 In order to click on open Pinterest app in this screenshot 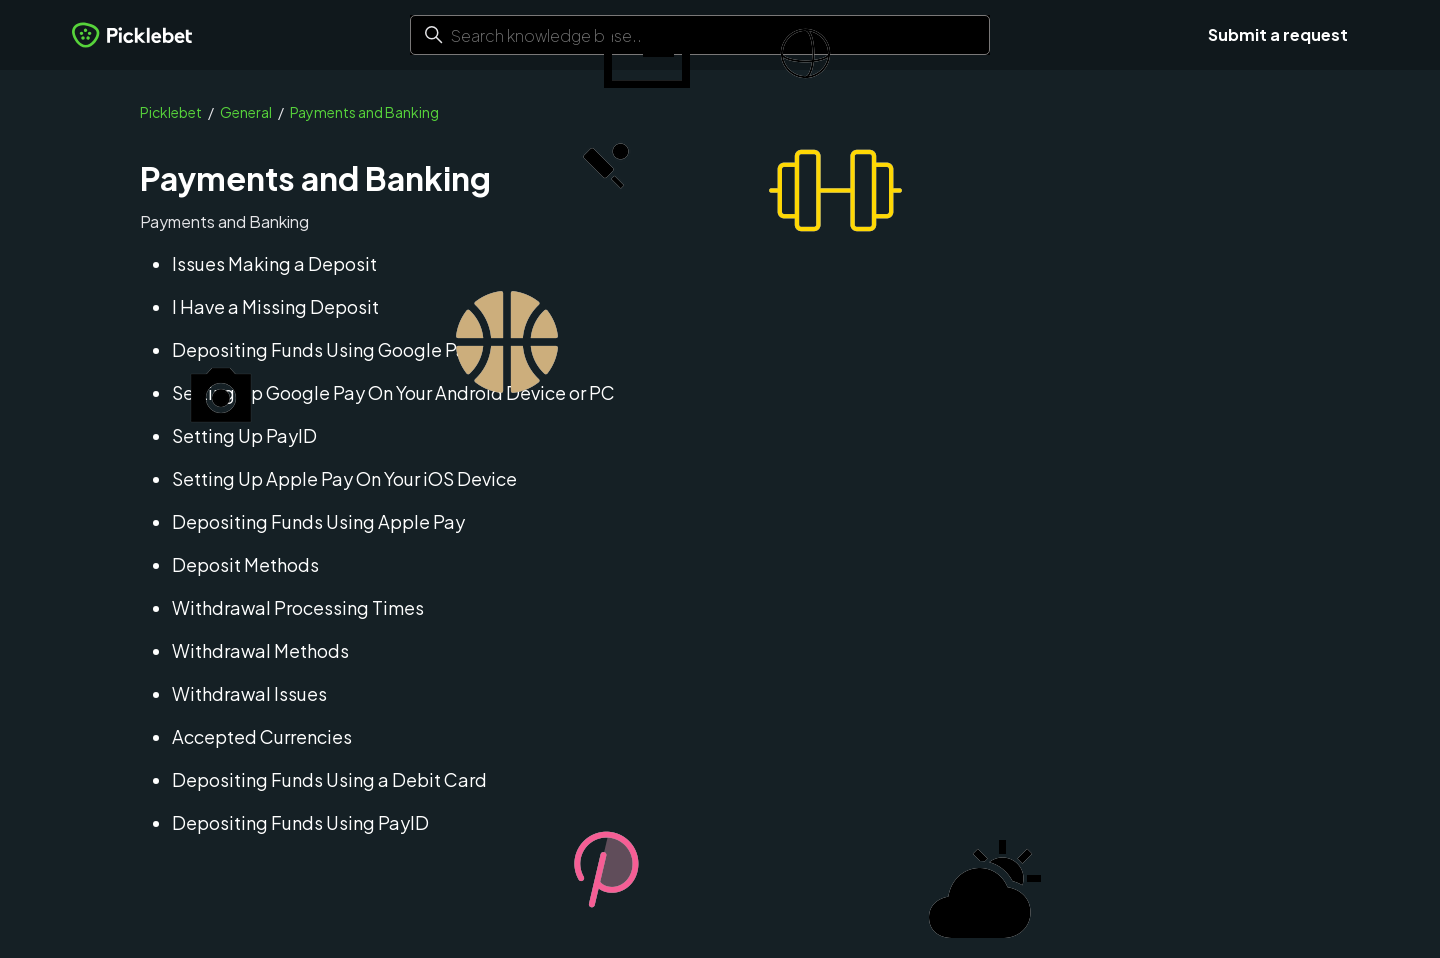, I will do `click(603, 869)`.